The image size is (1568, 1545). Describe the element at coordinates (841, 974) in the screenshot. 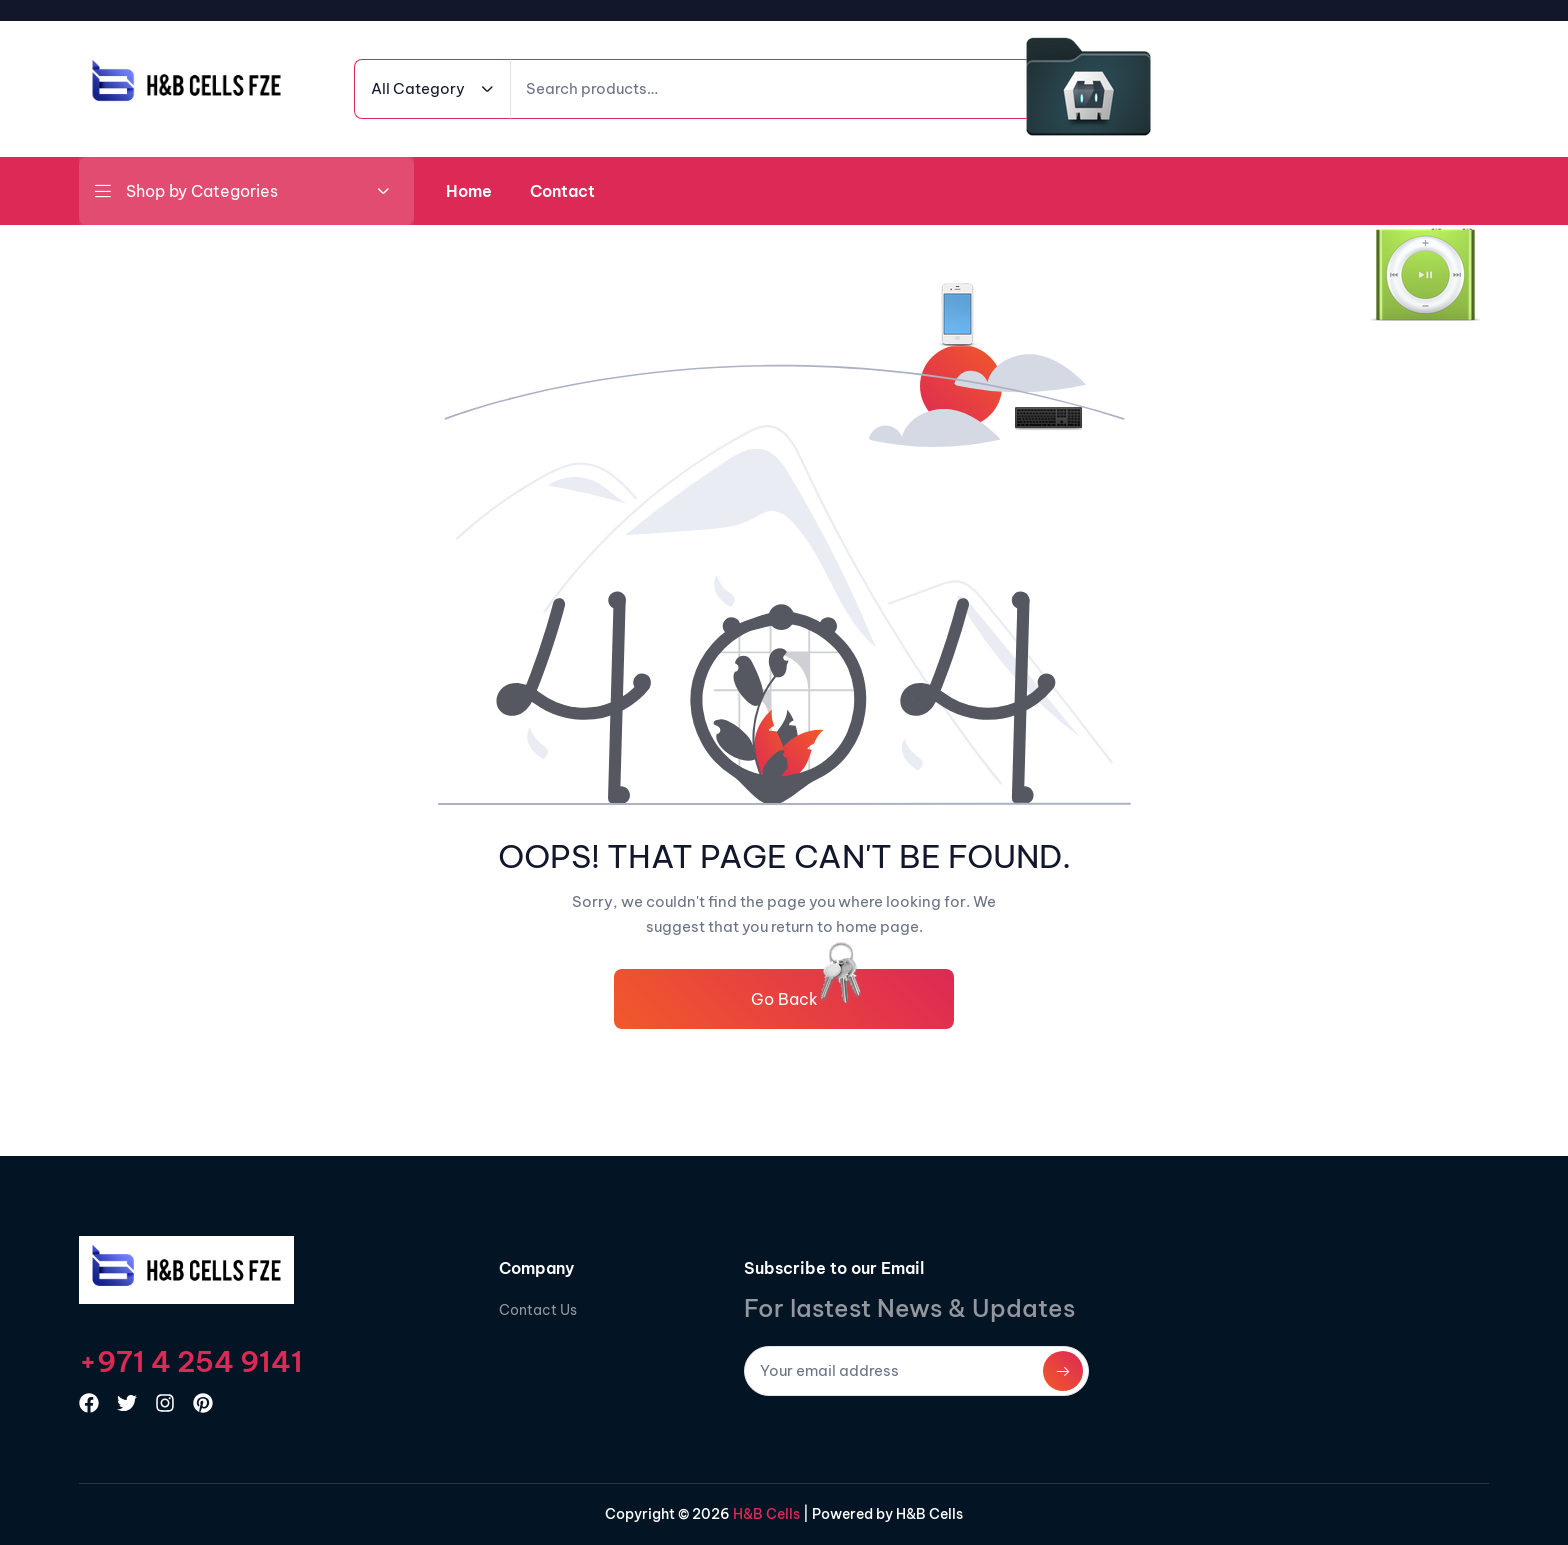

I see `access account and login settings` at that location.